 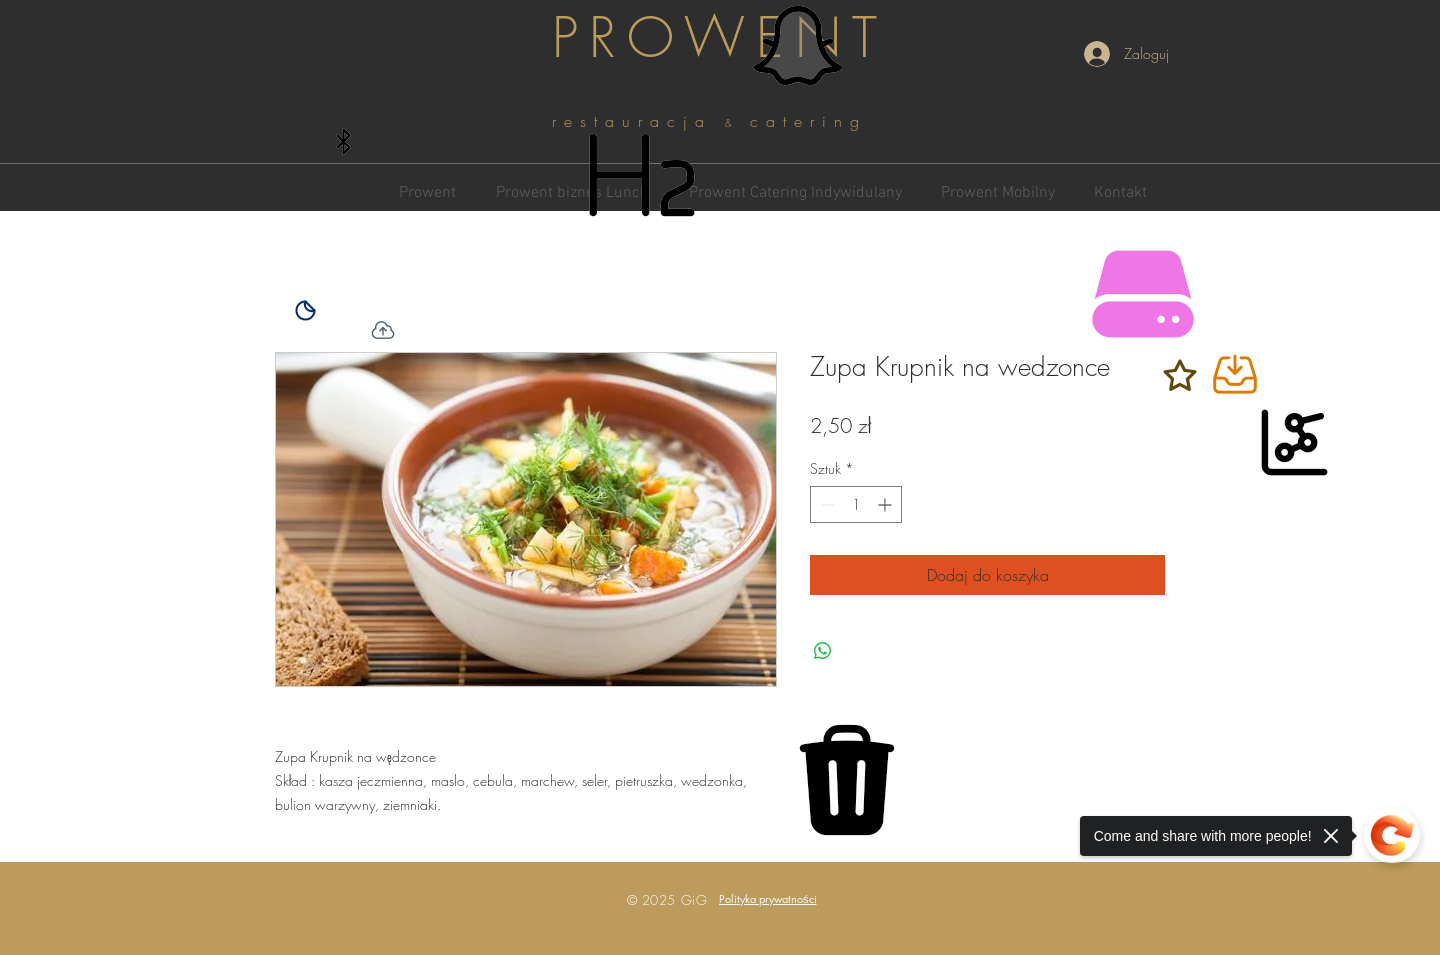 What do you see at coordinates (1143, 294) in the screenshot?
I see `access server settings` at bounding box center [1143, 294].